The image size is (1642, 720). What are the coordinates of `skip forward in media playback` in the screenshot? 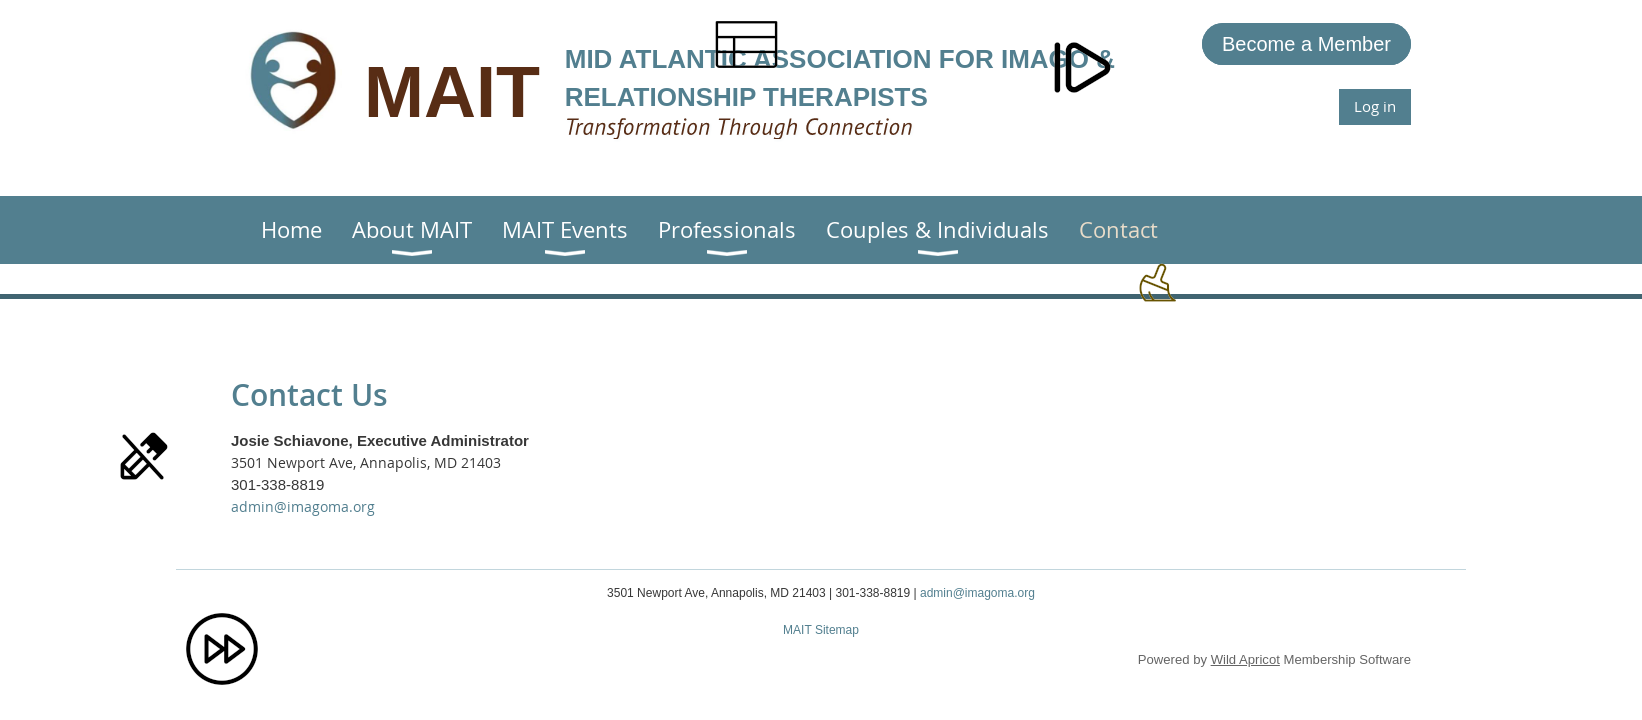 It's located at (222, 649).